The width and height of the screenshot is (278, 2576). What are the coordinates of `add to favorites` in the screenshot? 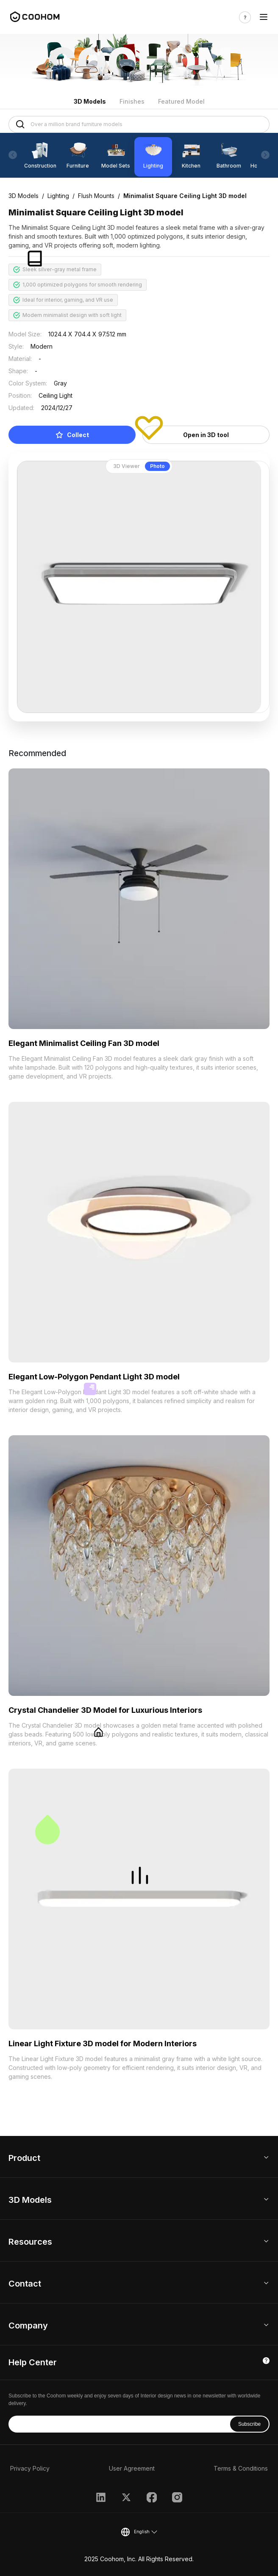 It's located at (149, 427).